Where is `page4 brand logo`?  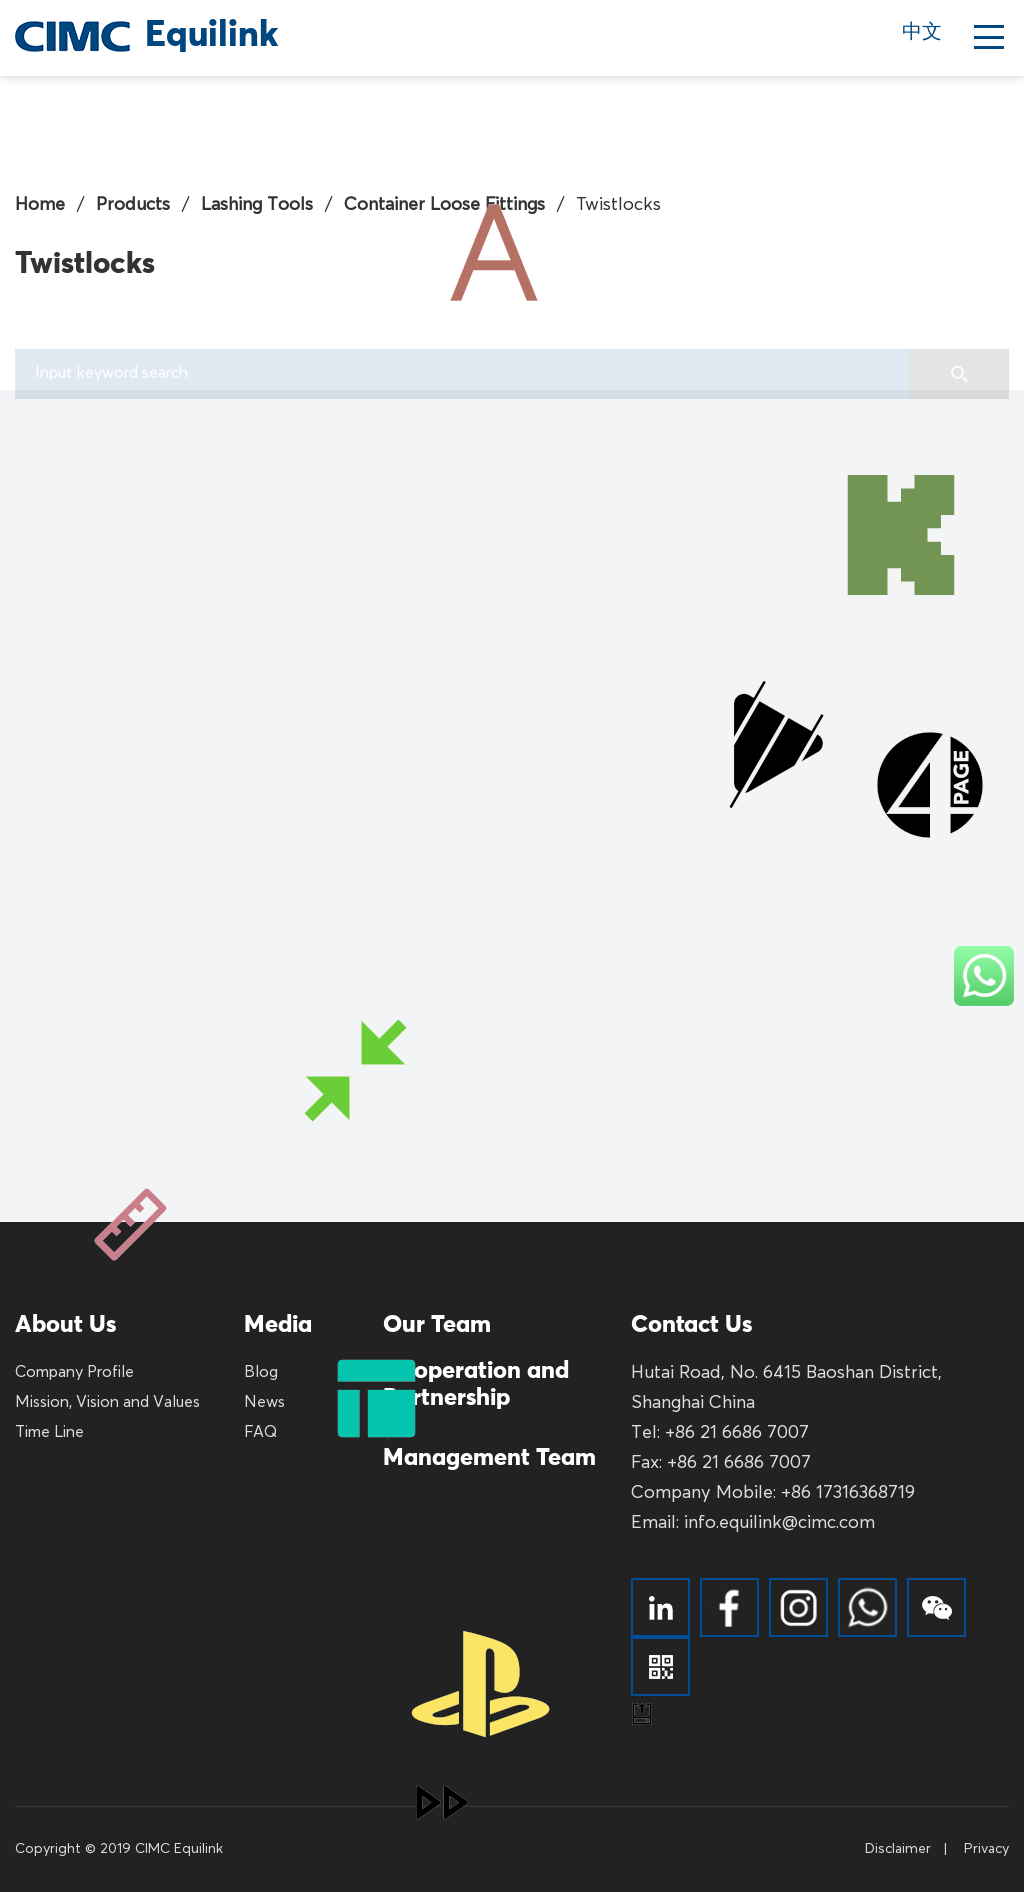 page4 brand logo is located at coordinates (930, 785).